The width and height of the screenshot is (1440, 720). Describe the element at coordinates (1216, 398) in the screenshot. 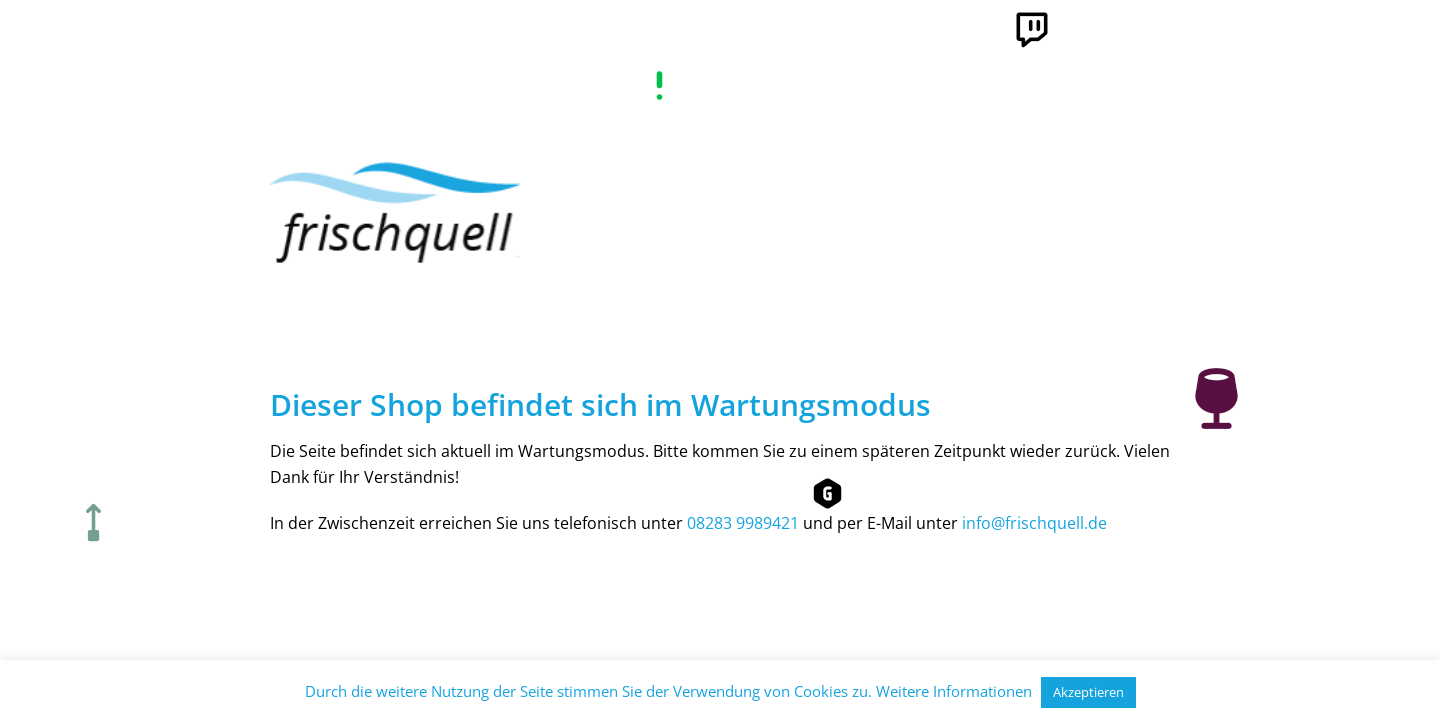

I see `view drink or beverage options` at that location.